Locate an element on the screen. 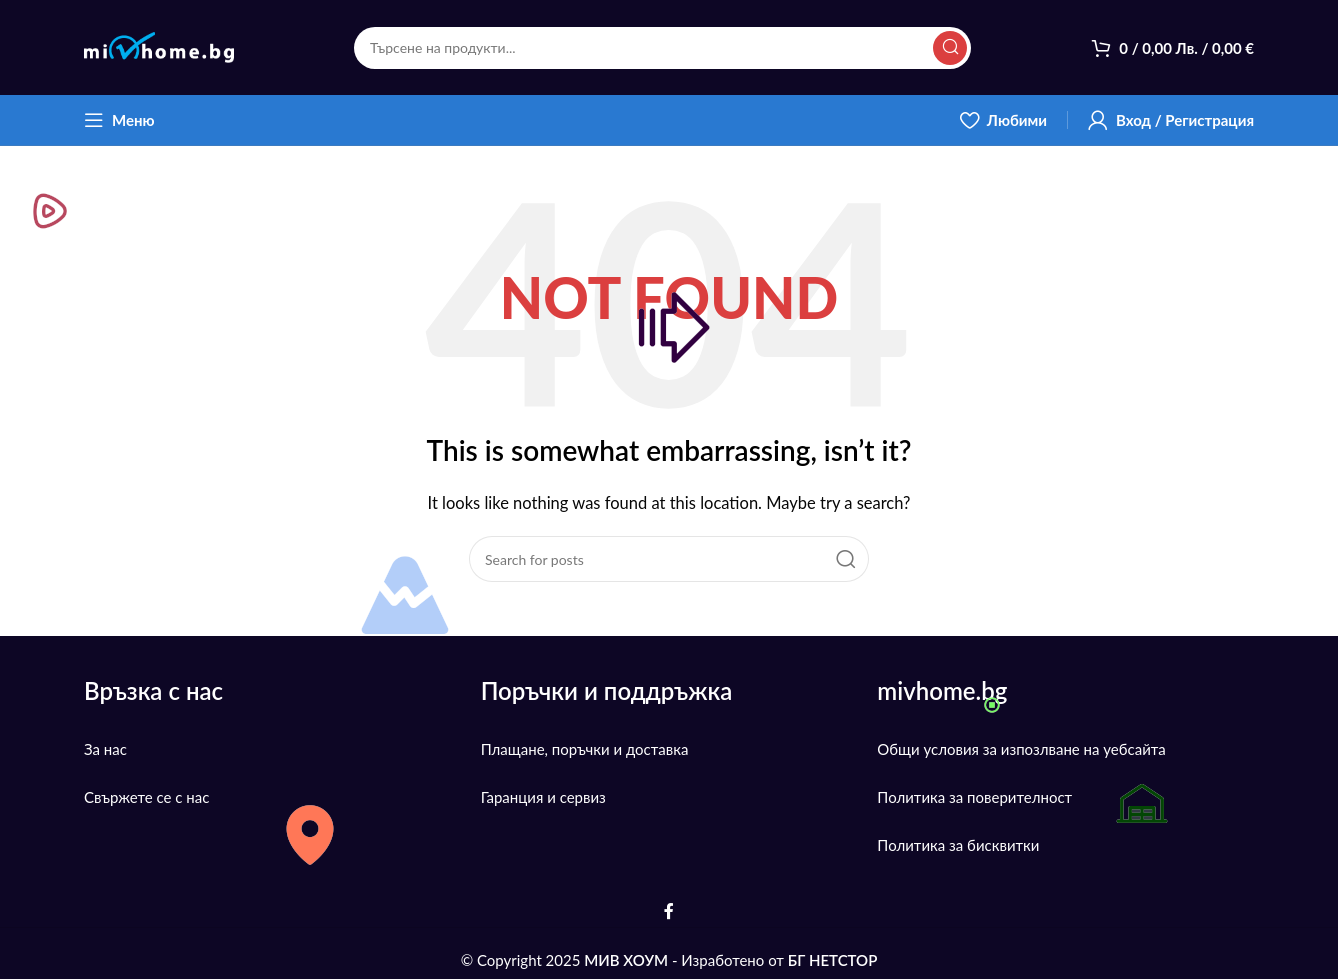 This screenshot has width=1338, height=979. view location on map is located at coordinates (310, 835).